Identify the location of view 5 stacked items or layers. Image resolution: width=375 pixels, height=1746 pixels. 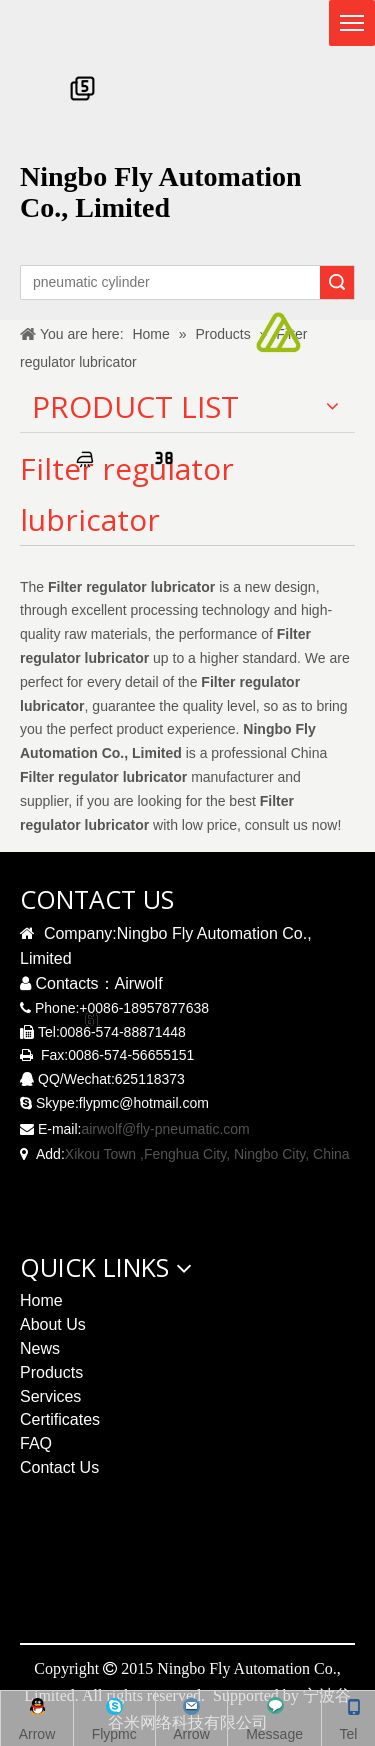
(82, 88).